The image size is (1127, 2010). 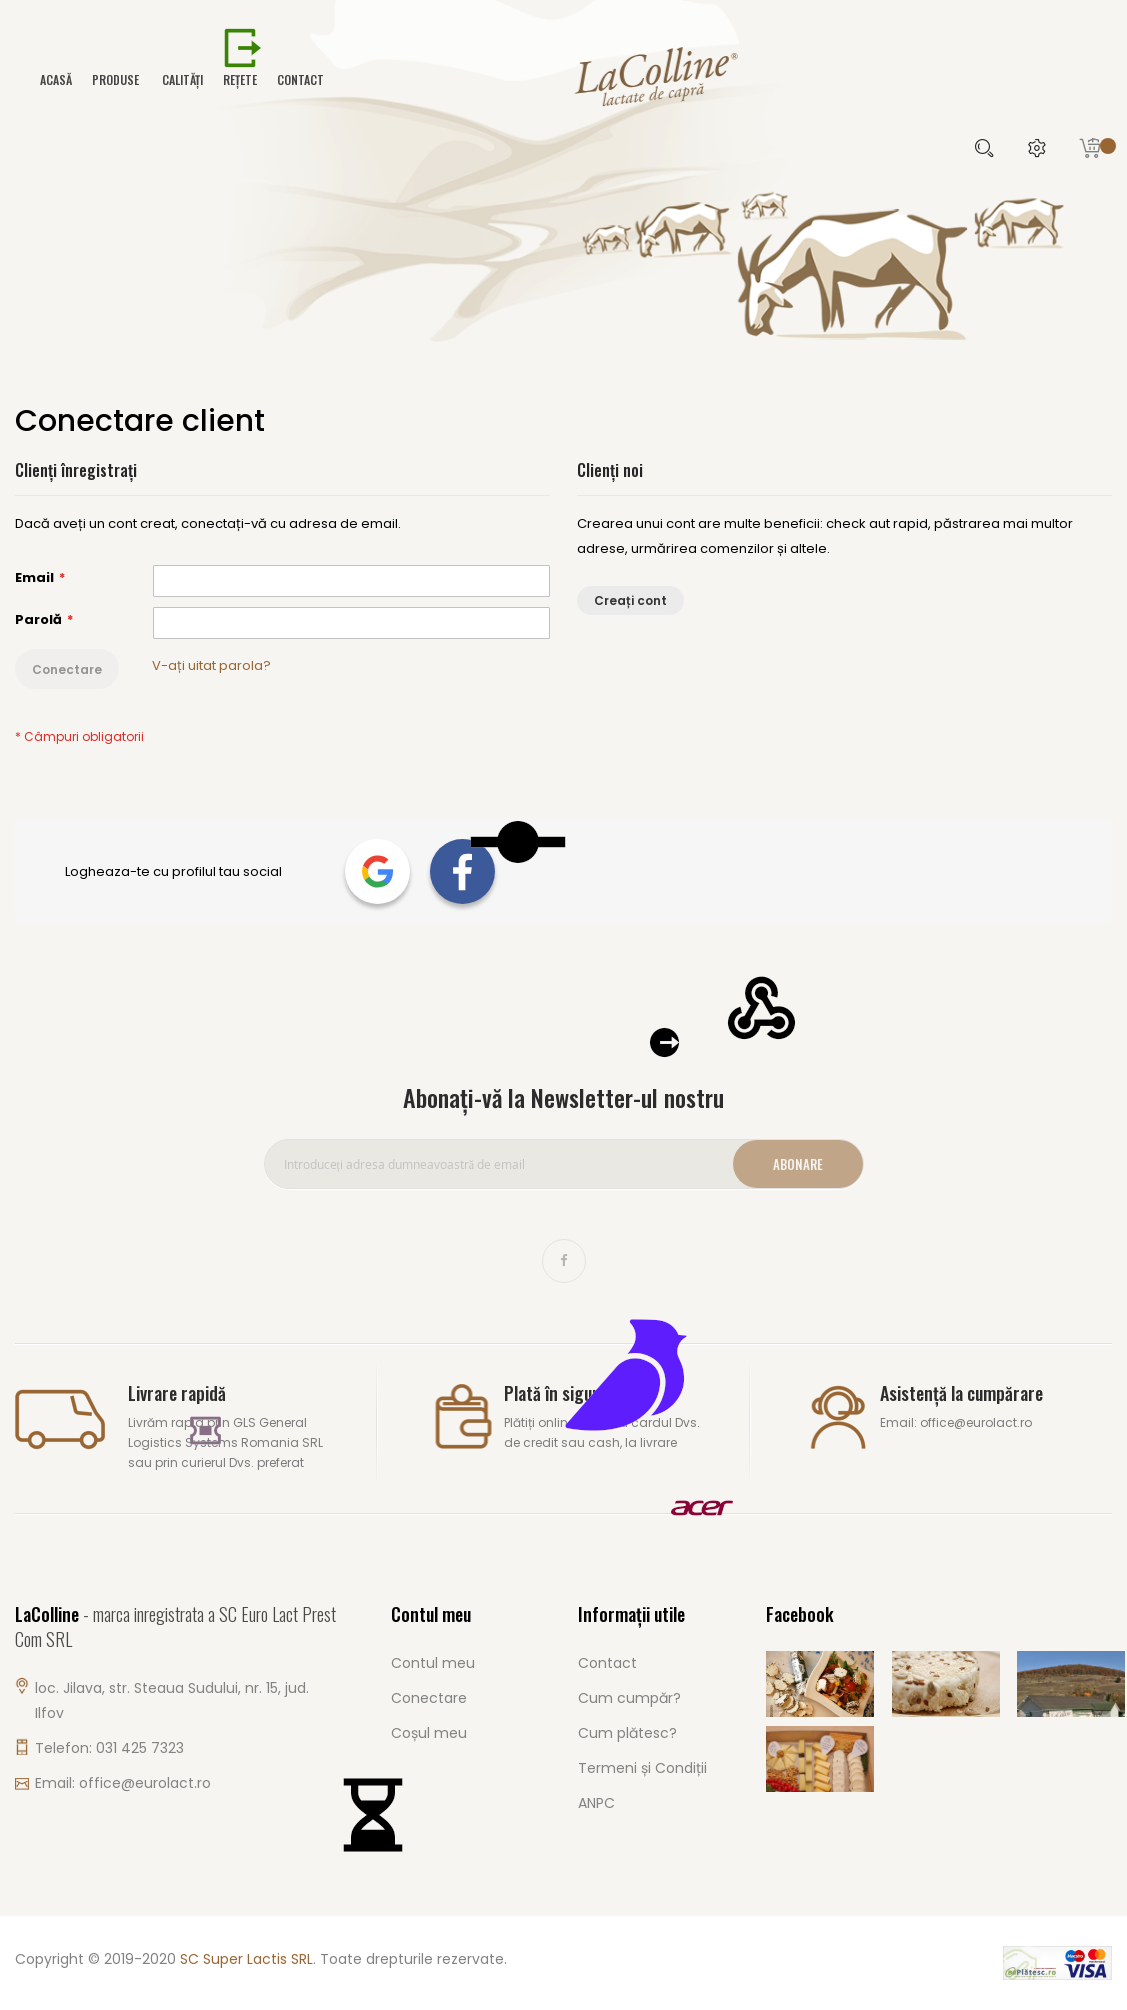 What do you see at coordinates (761, 1009) in the screenshot?
I see `configure webhook integrations` at bounding box center [761, 1009].